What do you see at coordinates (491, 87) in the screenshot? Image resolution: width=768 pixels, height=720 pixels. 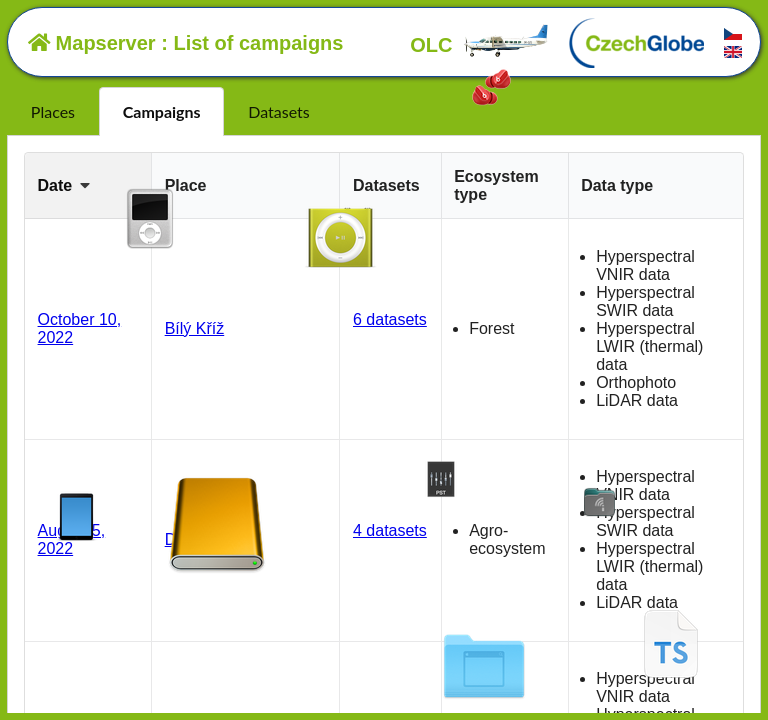 I see `beats earbuds bluetooth device icon` at bounding box center [491, 87].